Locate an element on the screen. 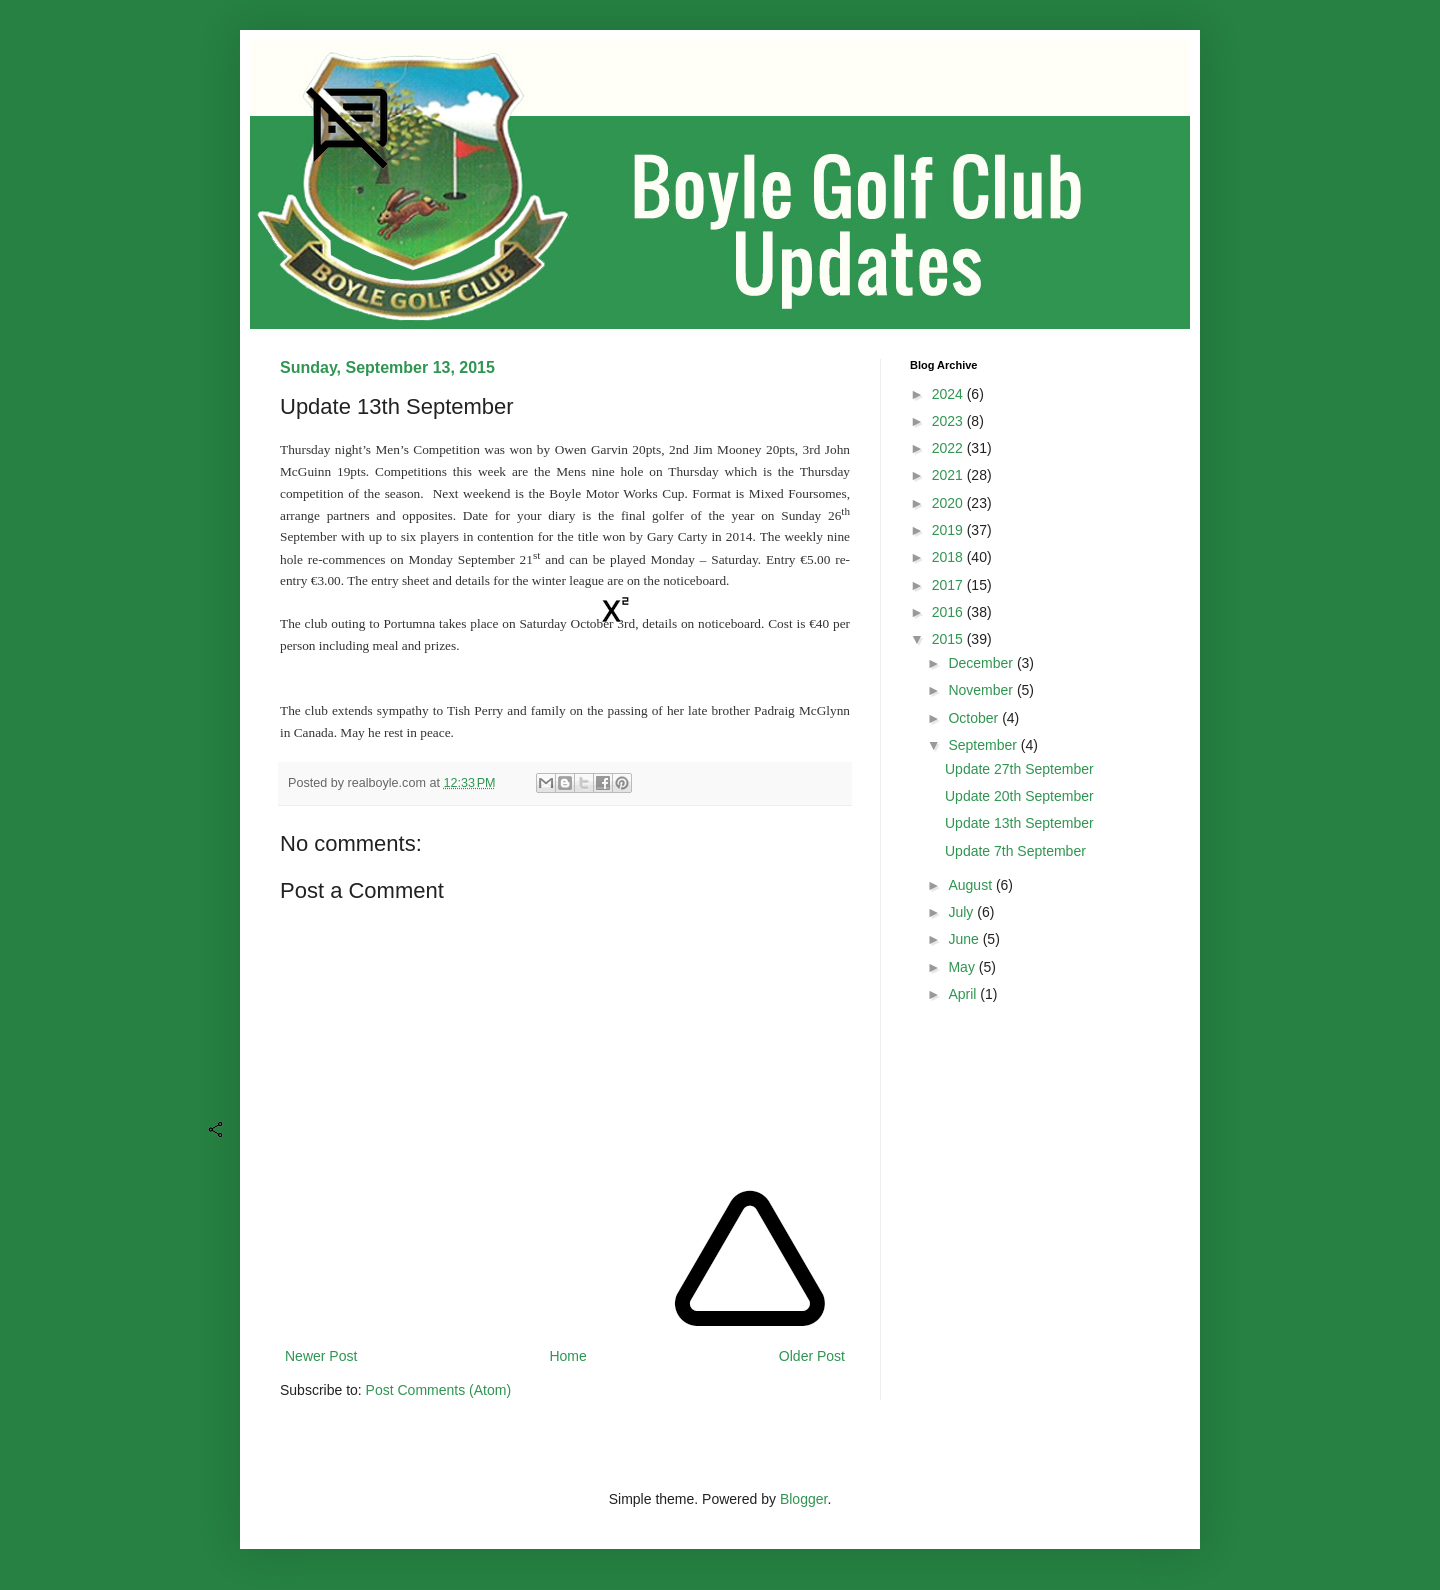  format selected text as superscript is located at coordinates (611, 609).